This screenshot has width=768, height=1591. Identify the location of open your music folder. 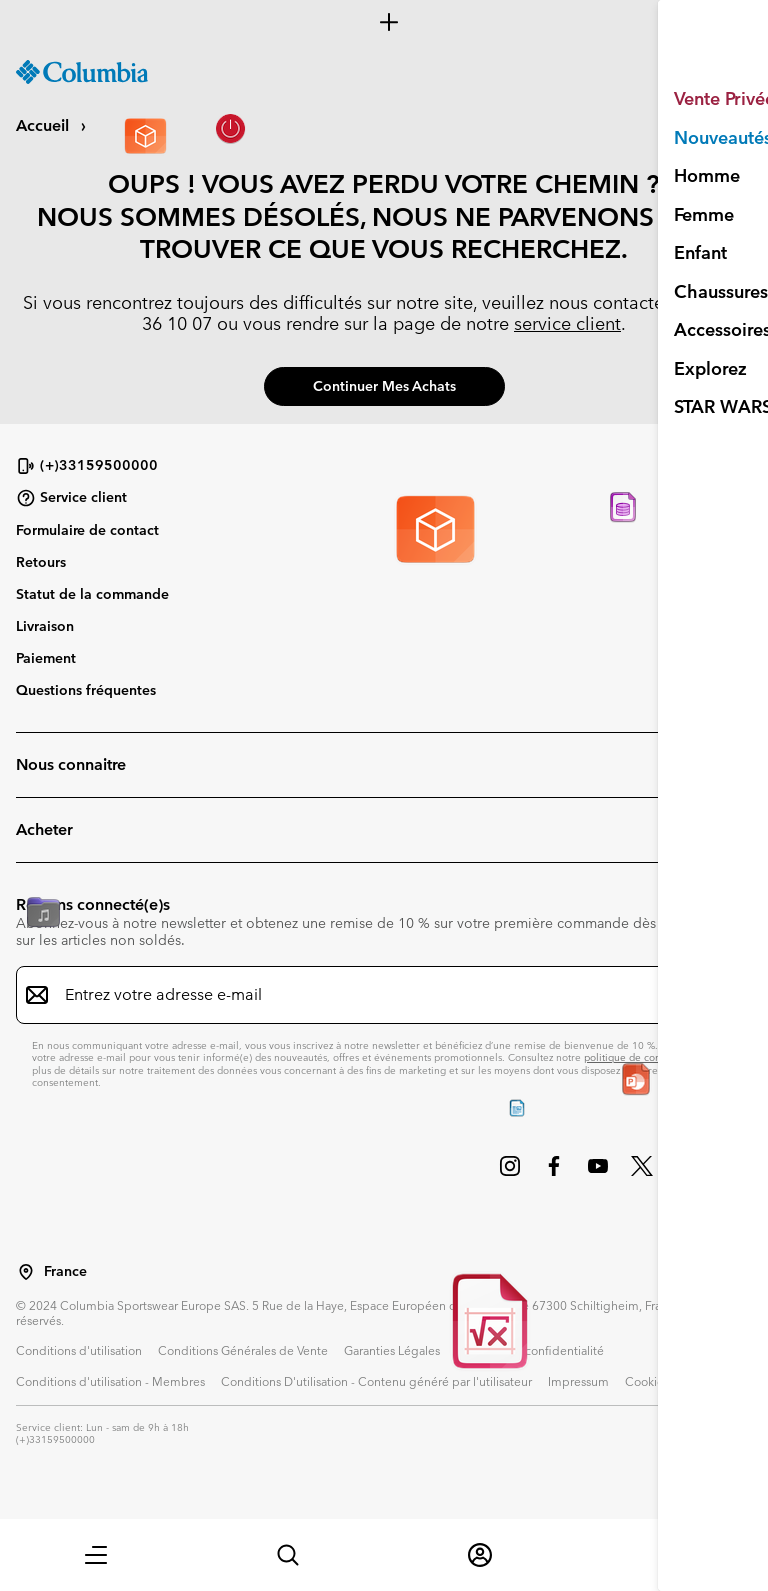
(43, 911).